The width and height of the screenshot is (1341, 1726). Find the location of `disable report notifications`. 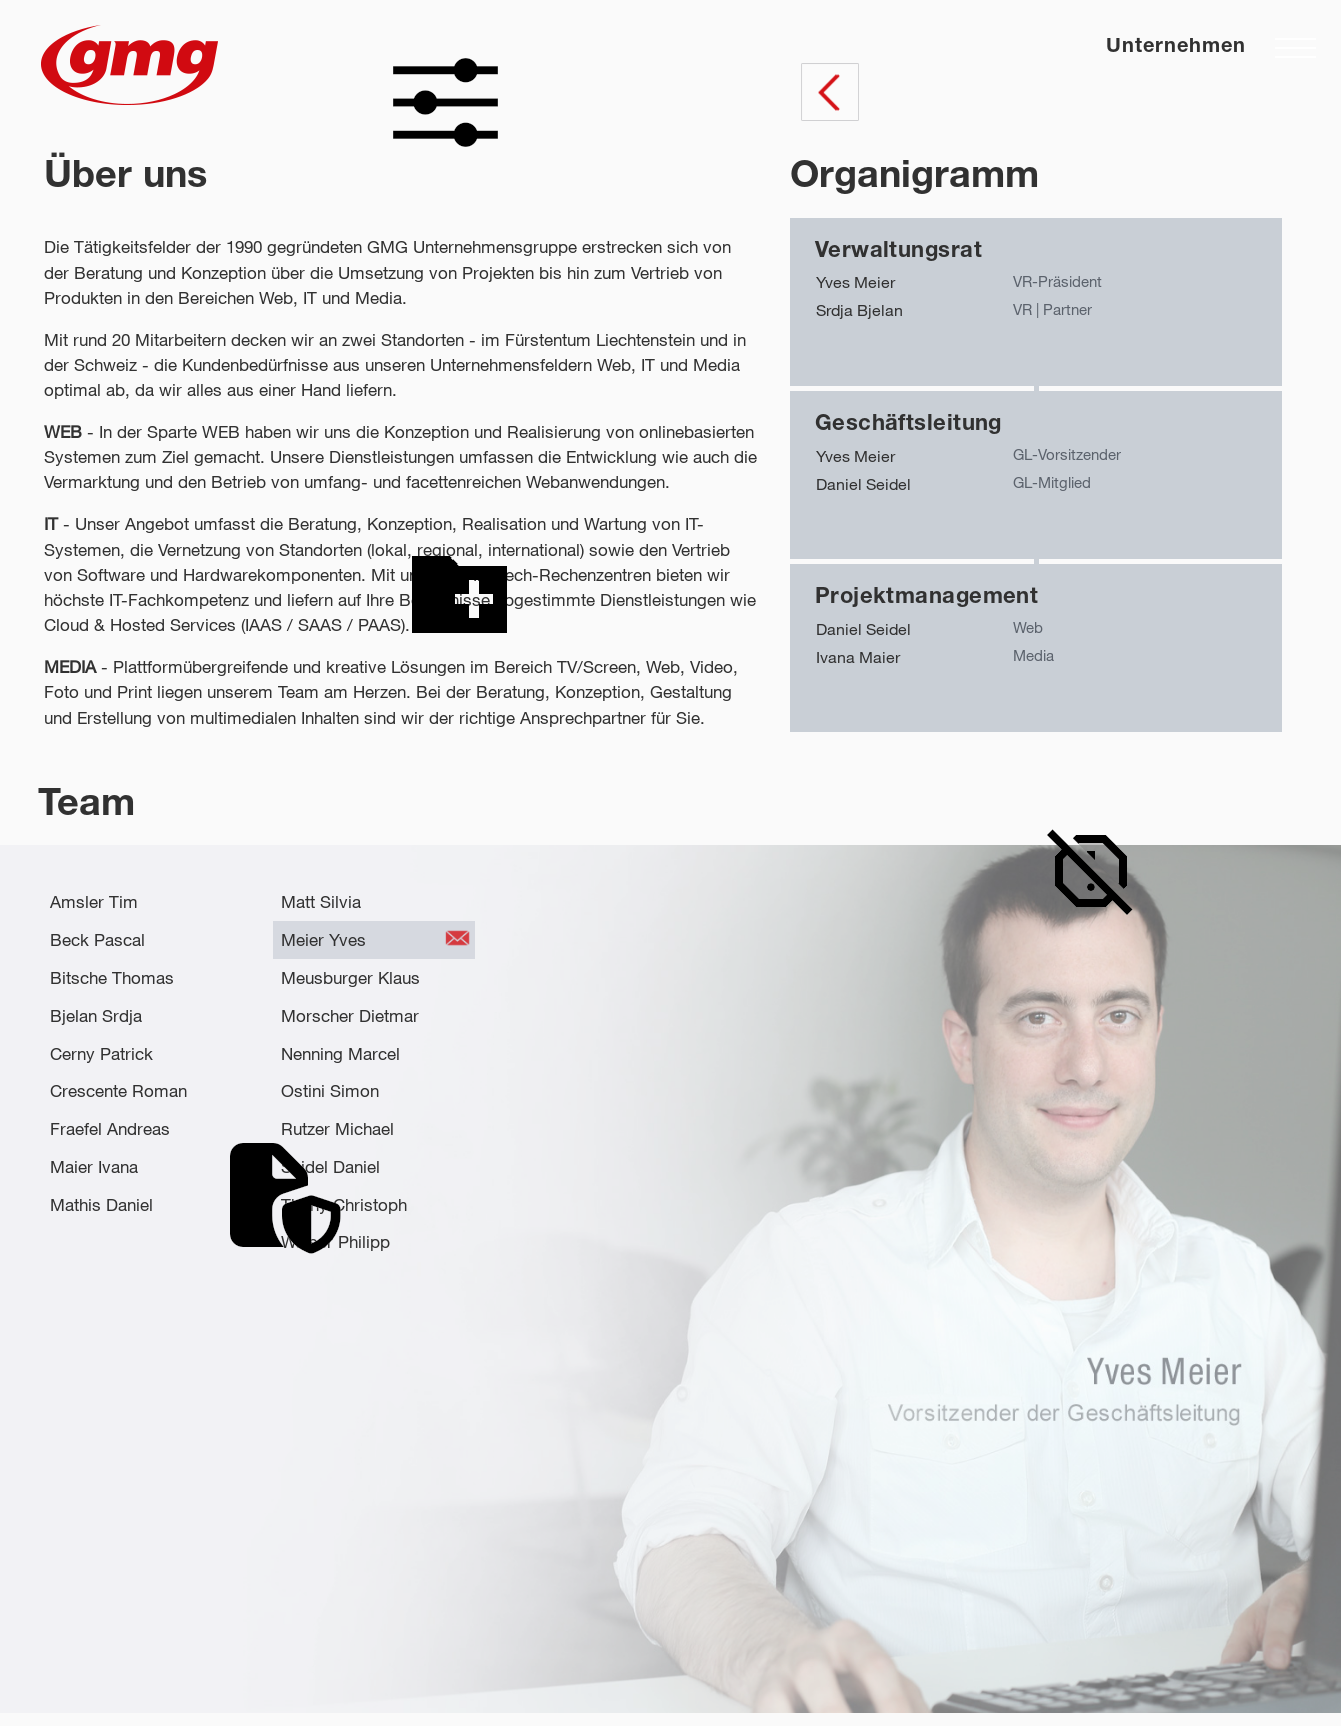

disable report notifications is located at coordinates (1091, 871).